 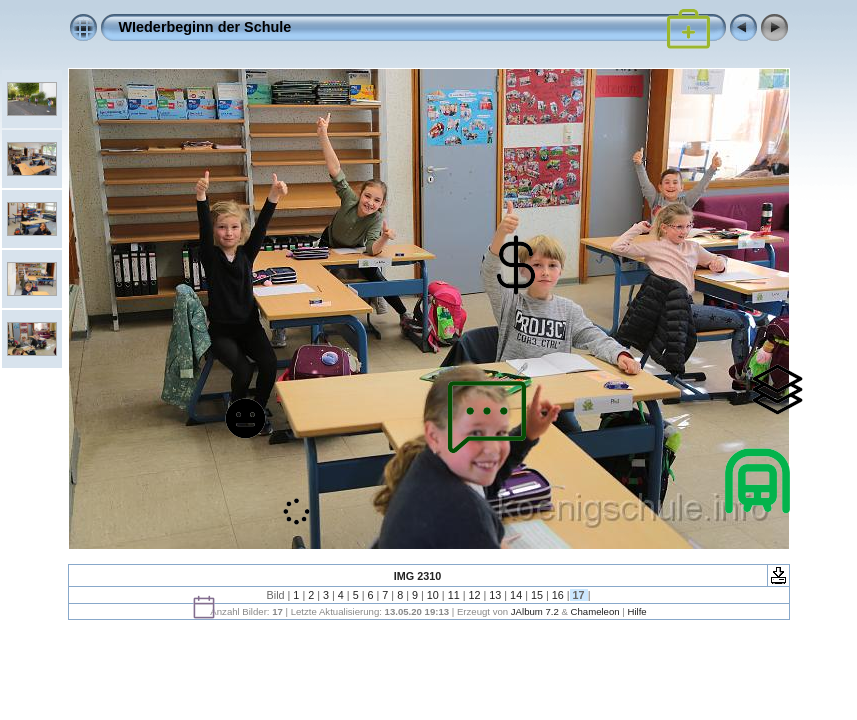 I want to click on view layers or stacked content, so click(x=777, y=389).